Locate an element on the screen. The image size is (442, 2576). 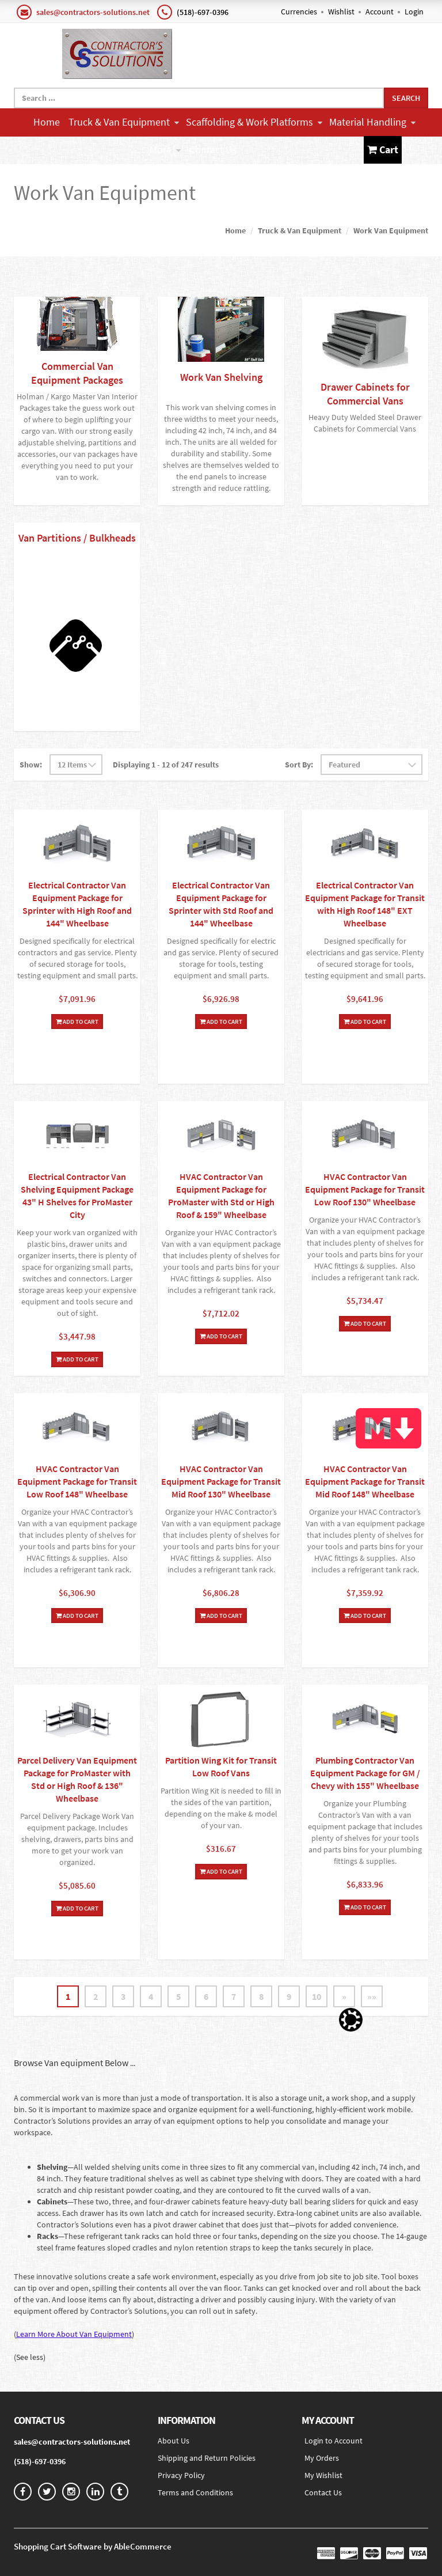
mongoose.ws logo is located at coordinates (75, 645).